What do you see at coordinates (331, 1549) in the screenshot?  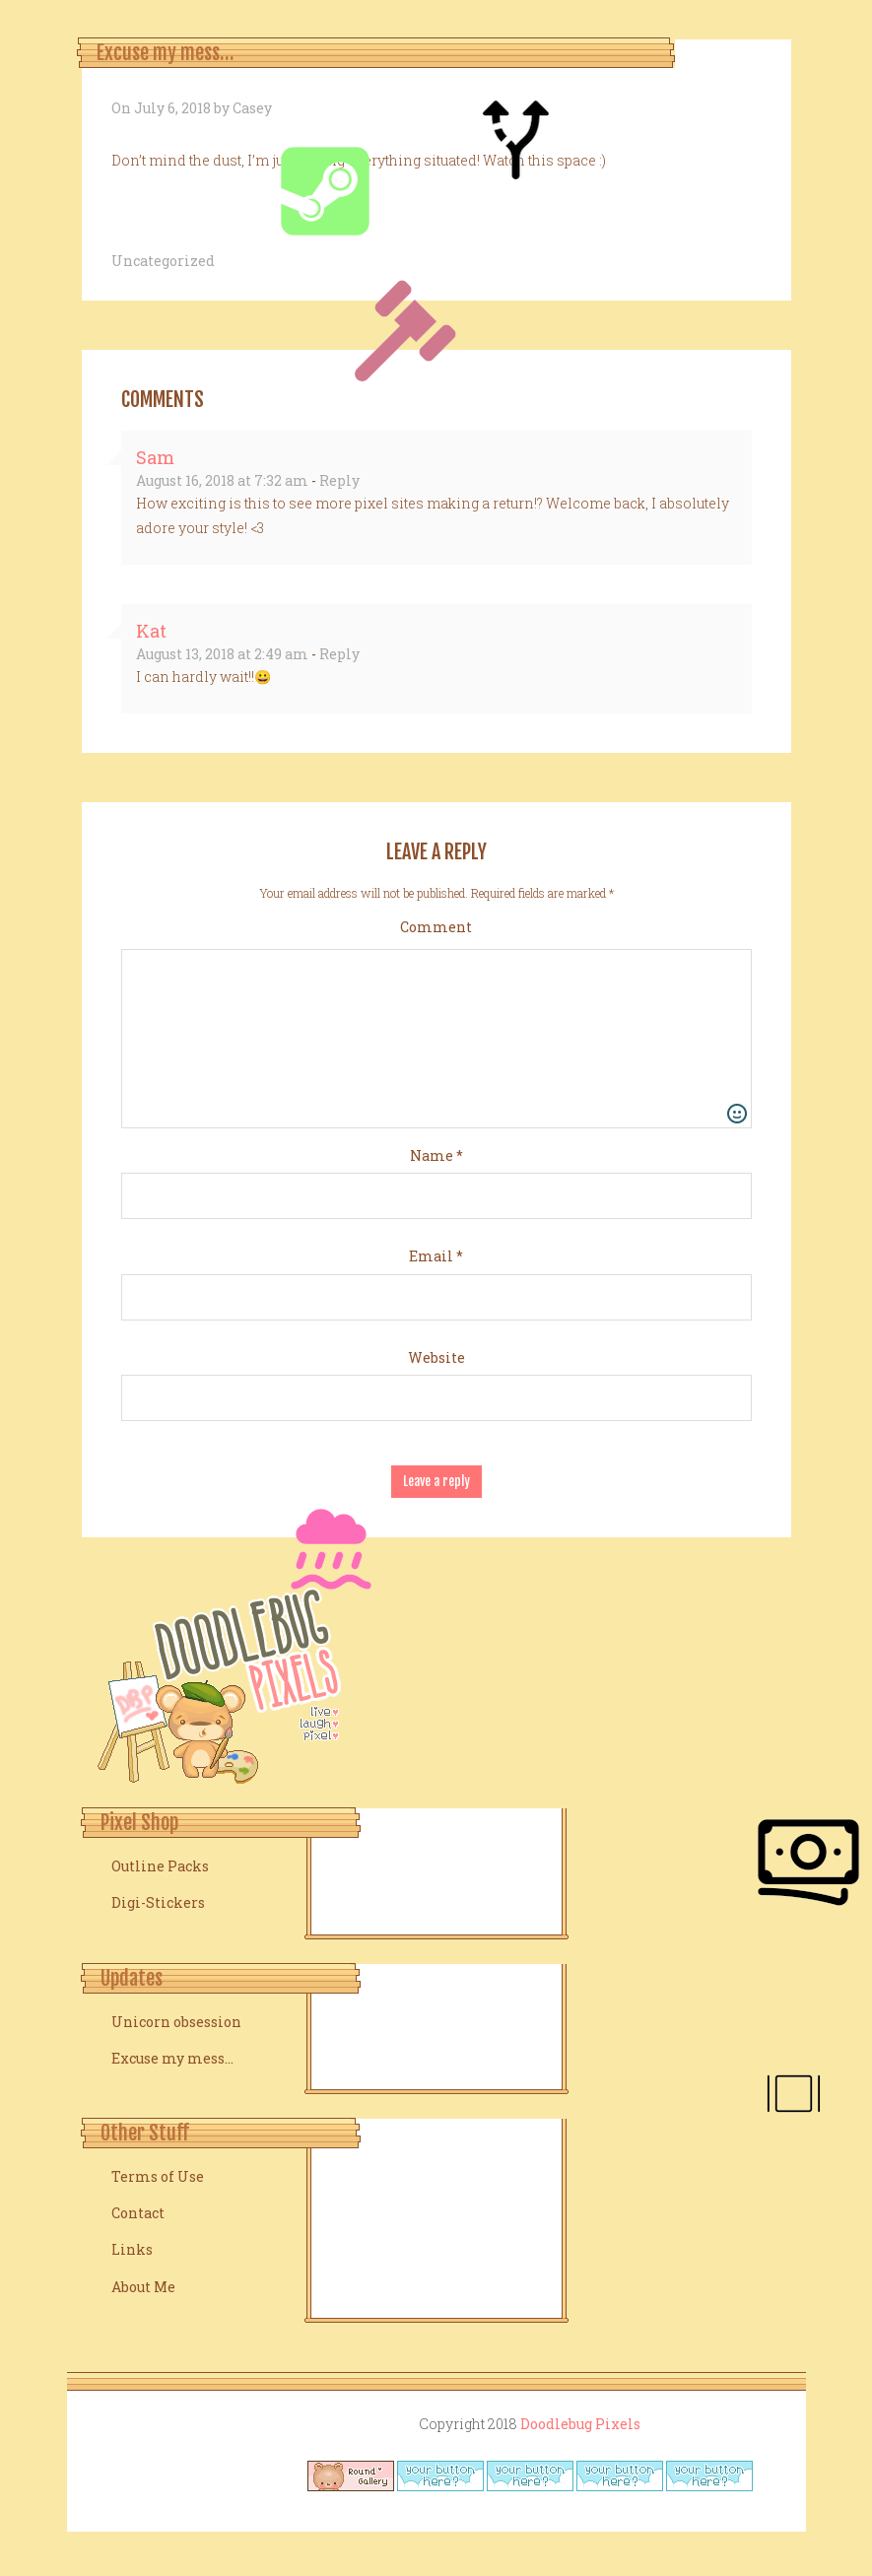 I see `indicates rainy weather with flooding conditions` at bounding box center [331, 1549].